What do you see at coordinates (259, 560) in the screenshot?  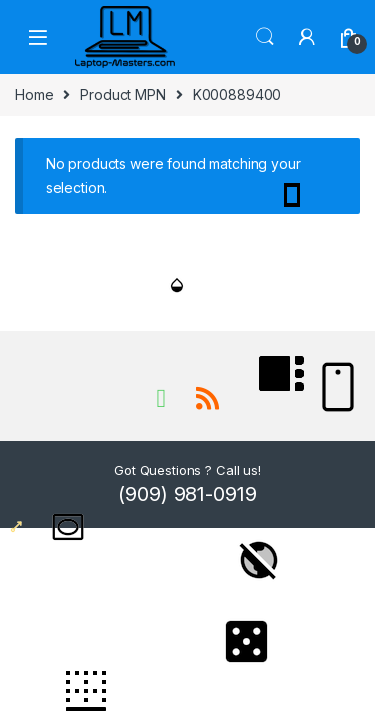 I see `disable public visibility` at bounding box center [259, 560].